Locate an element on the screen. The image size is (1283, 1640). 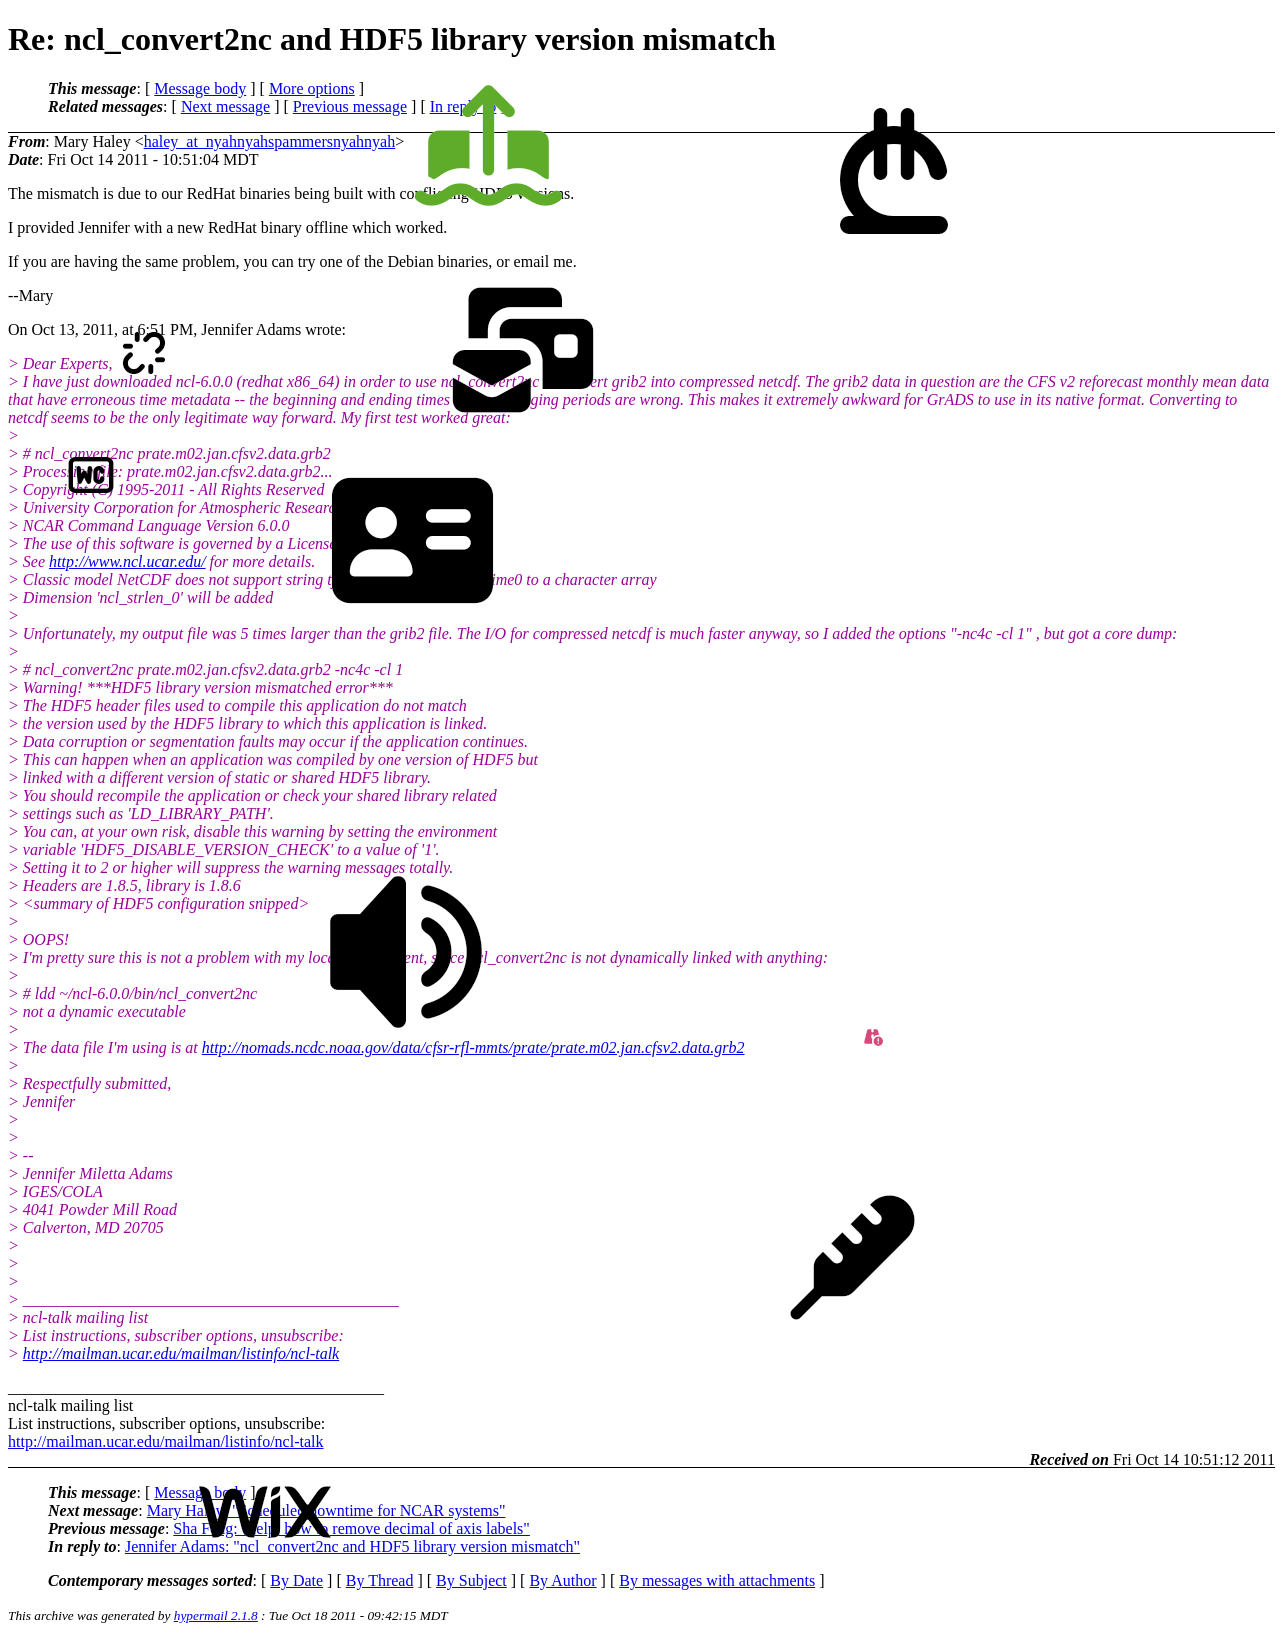
view contact details is located at coordinates (412, 540).